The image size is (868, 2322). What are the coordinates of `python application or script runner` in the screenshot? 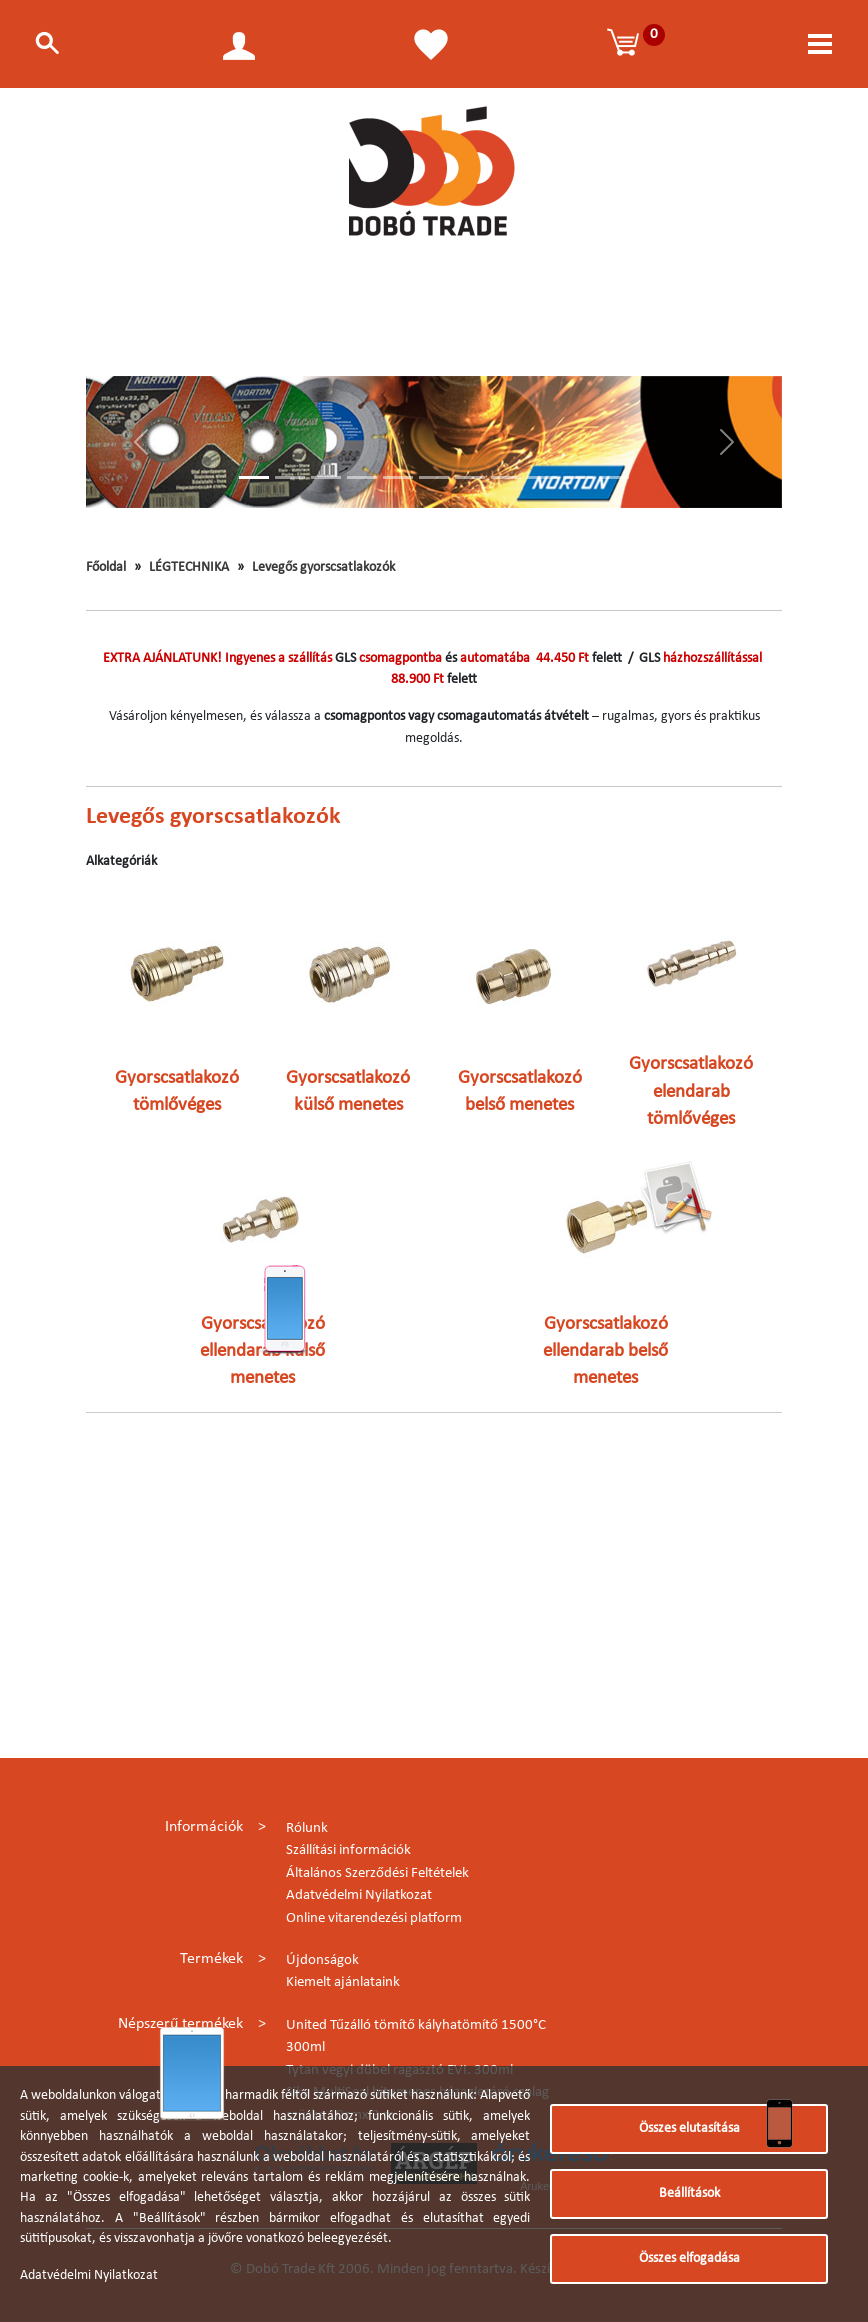 It's located at (676, 1197).